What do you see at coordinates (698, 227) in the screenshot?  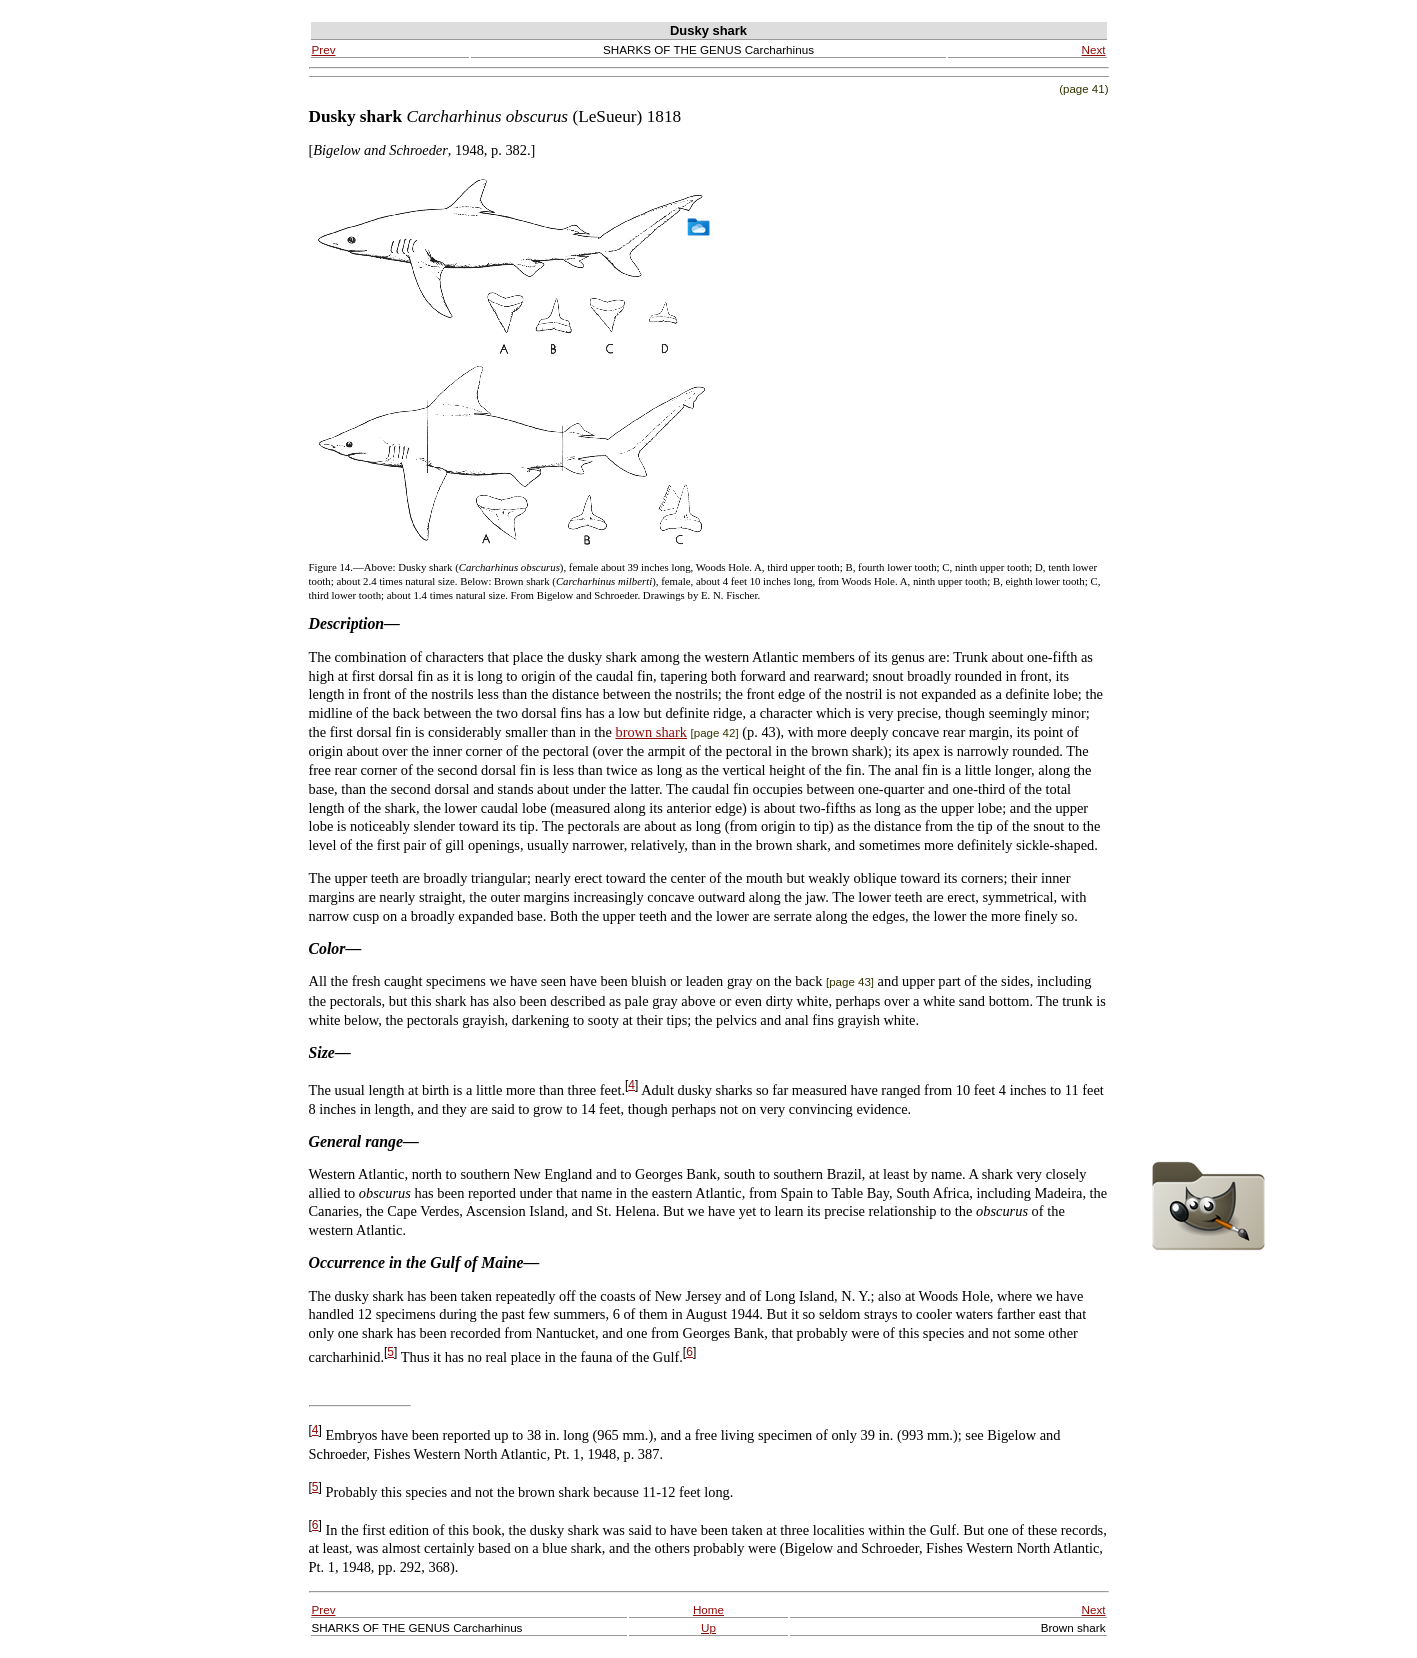 I see `open OneDrive synced folder` at bounding box center [698, 227].